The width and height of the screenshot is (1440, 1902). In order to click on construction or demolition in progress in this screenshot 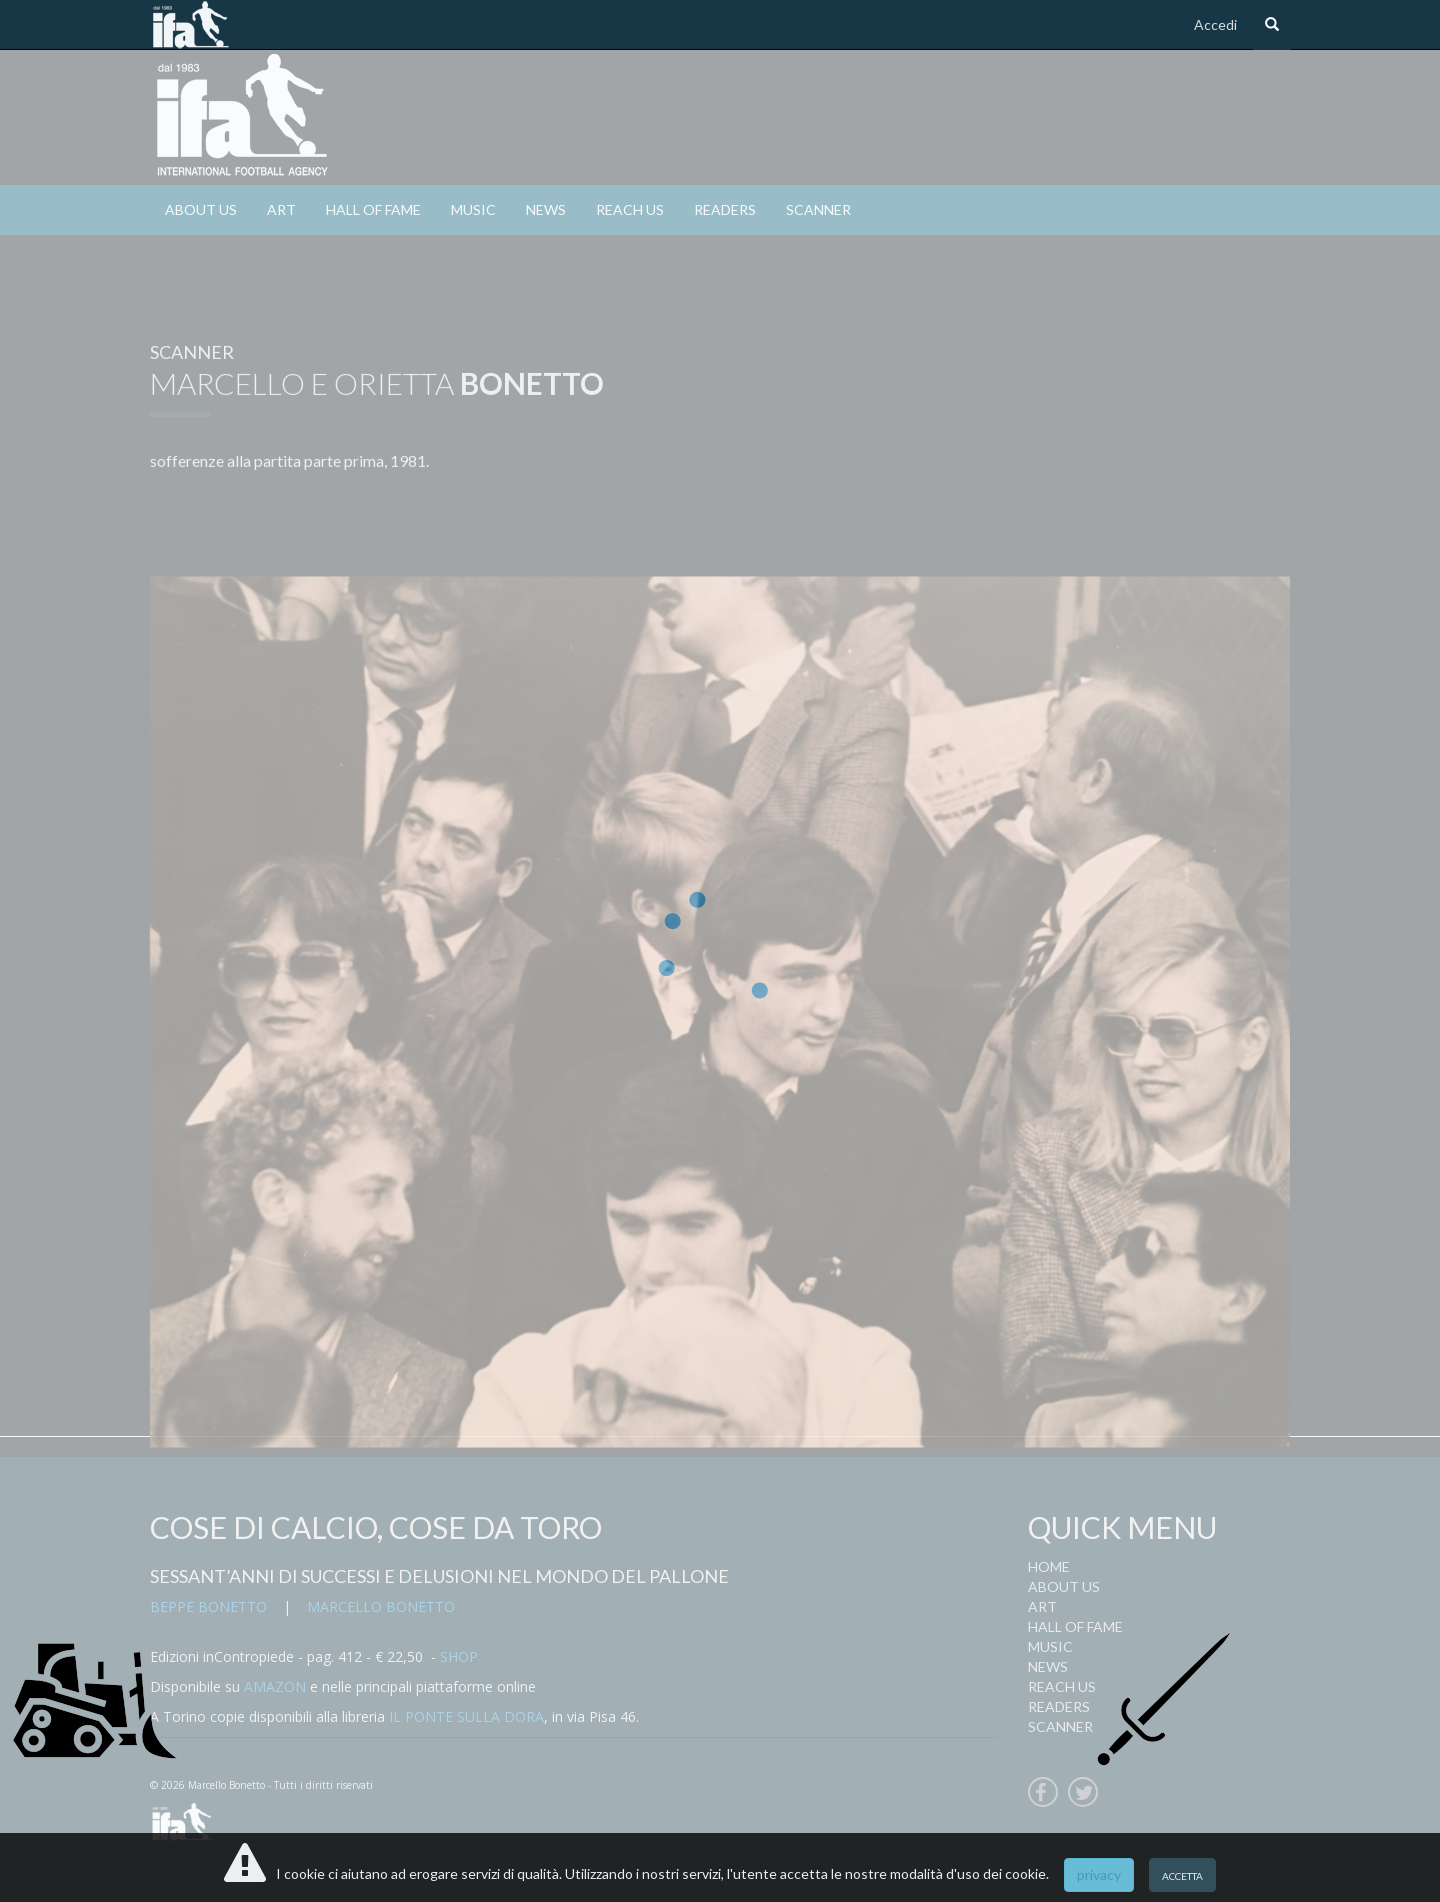, I will do `click(95, 1701)`.